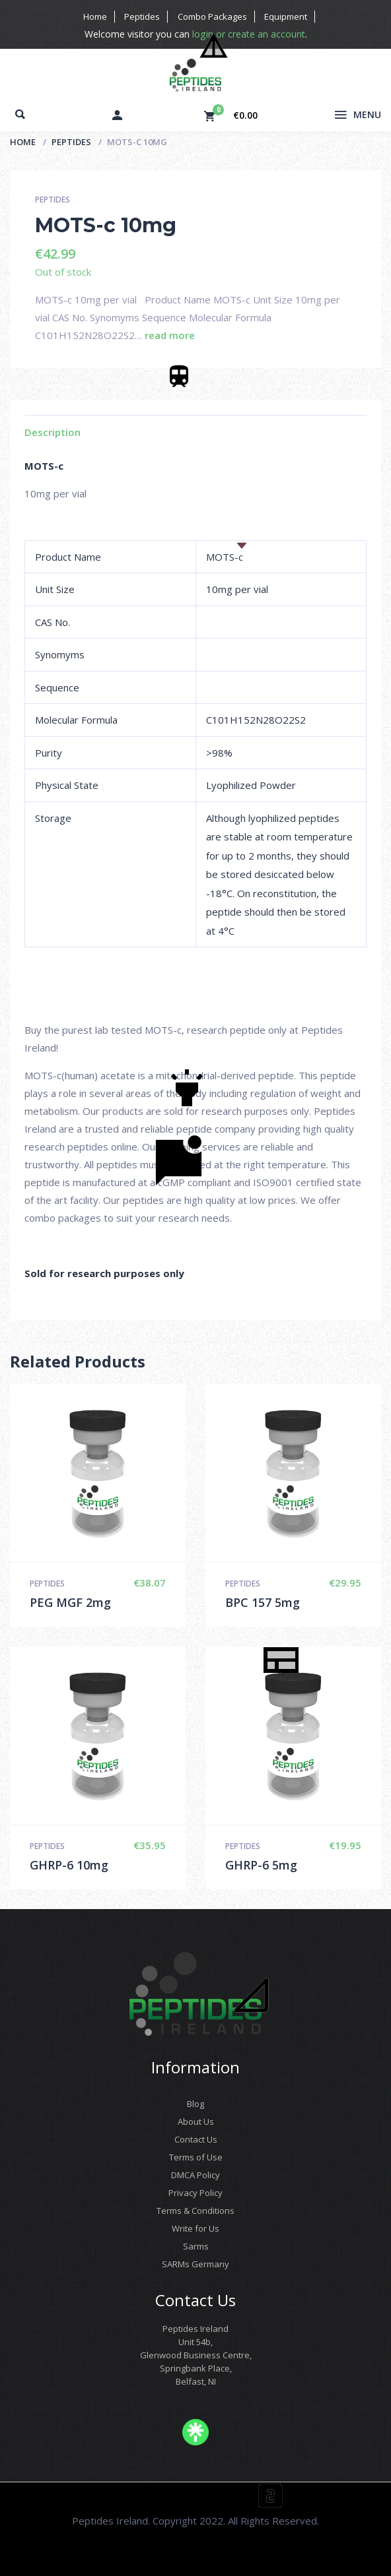 The height and width of the screenshot is (2576, 391). I want to click on view train schedules or routes, so click(179, 377).